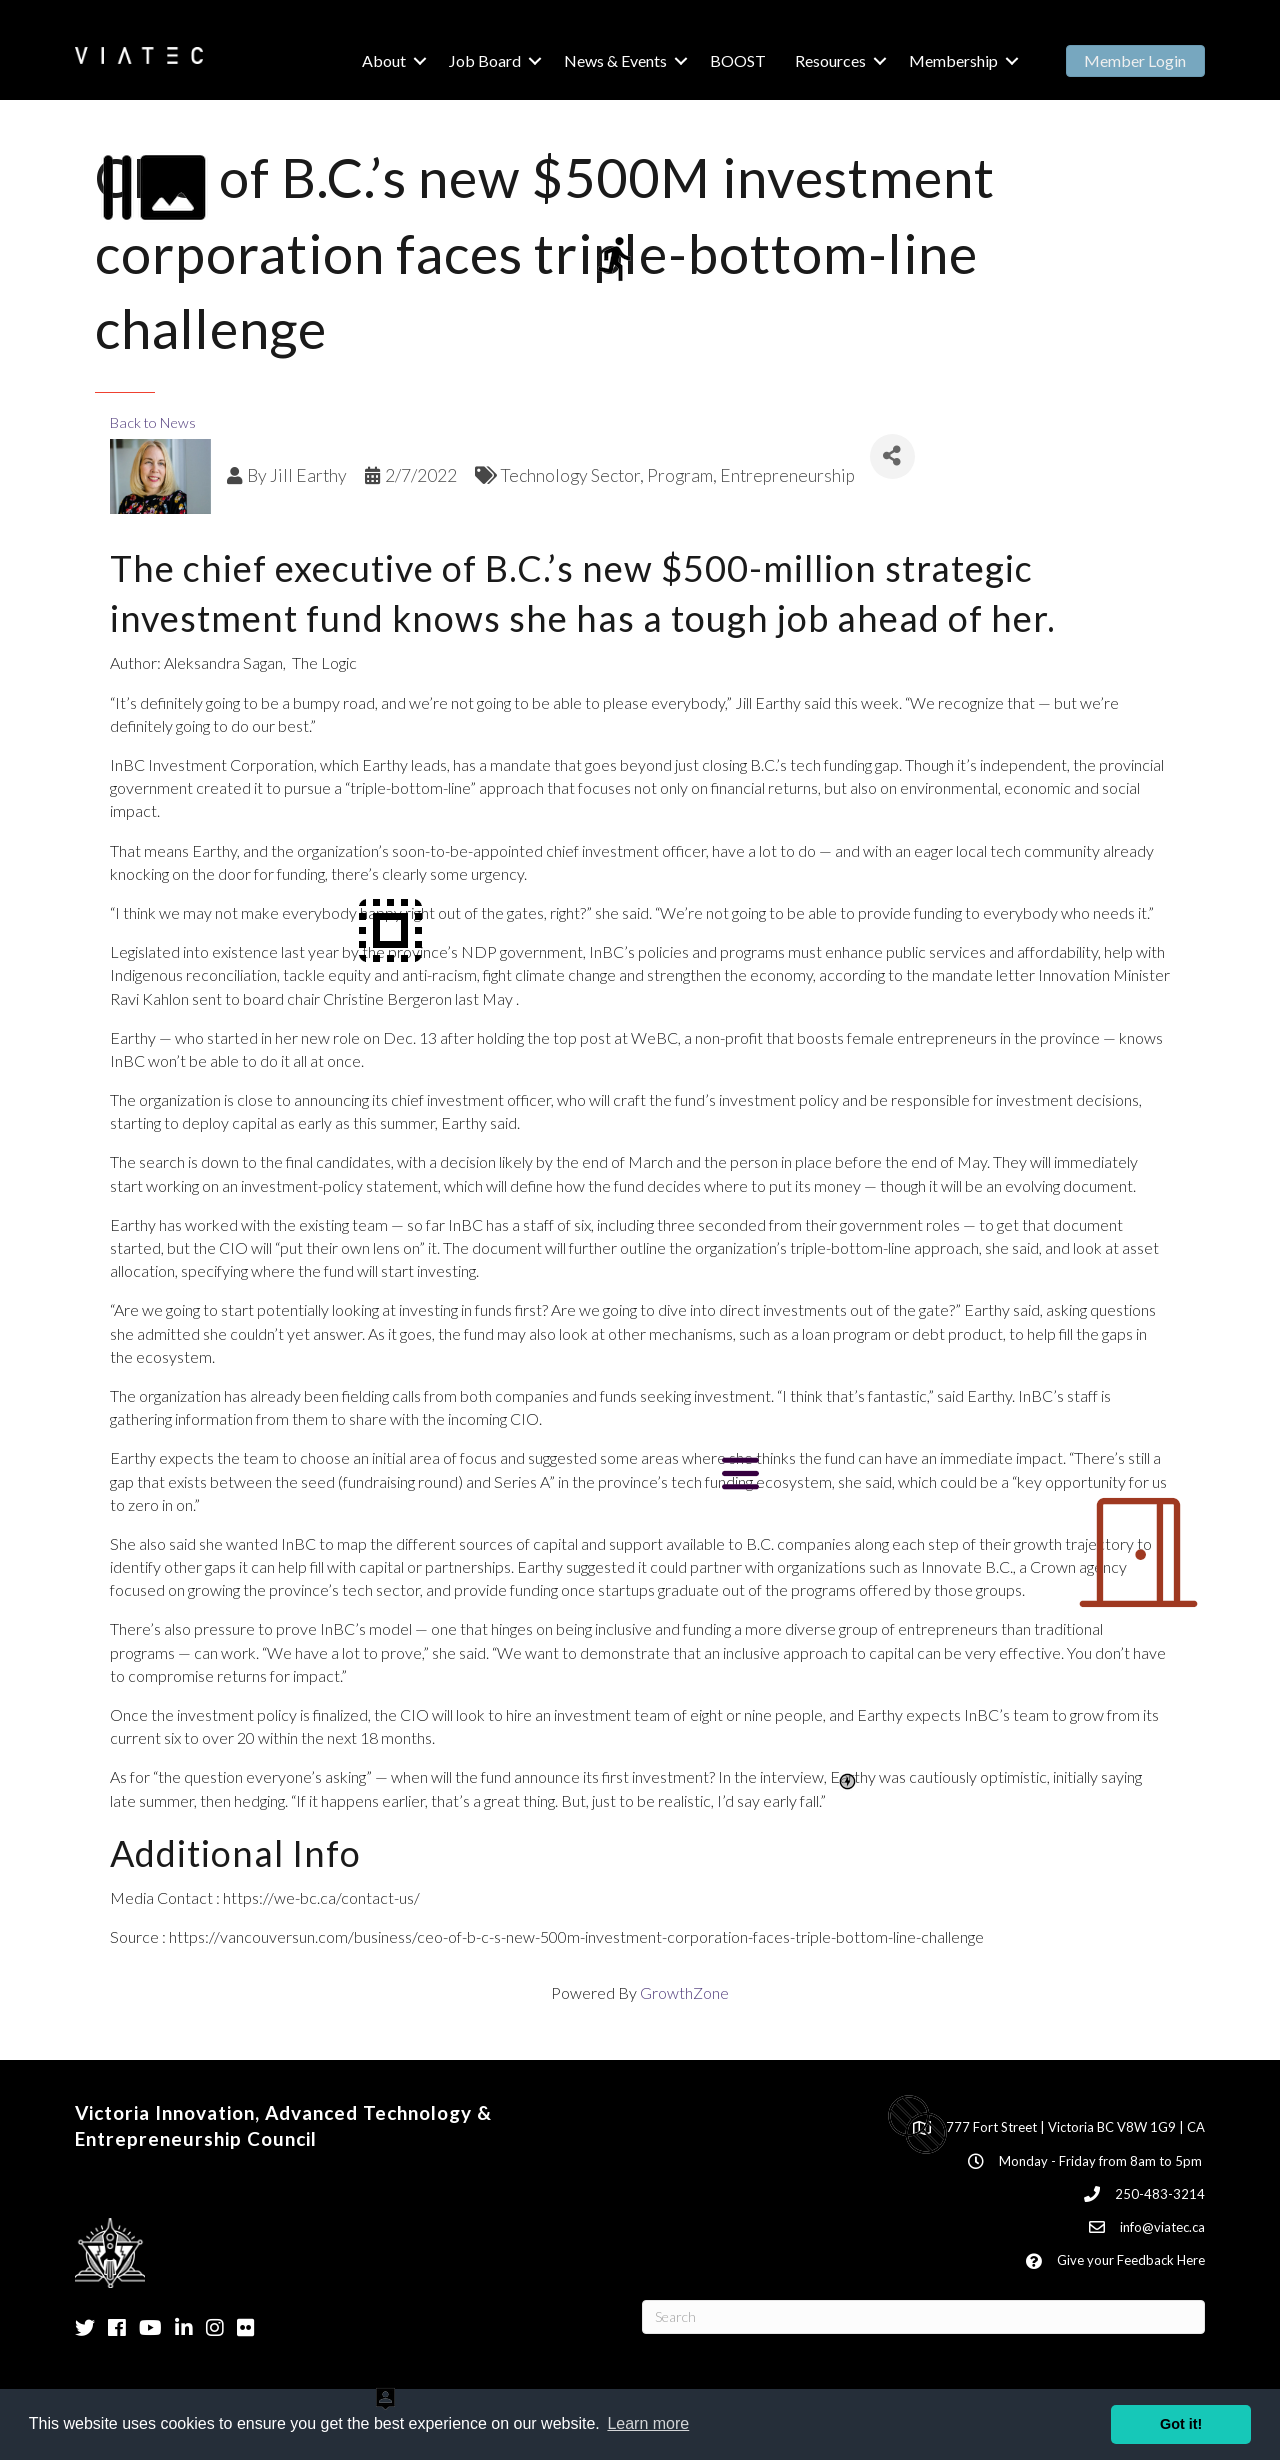 The image size is (1280, 2460). What do you see at coordinates (917, 2124) in the screenshot?
I see `exclude overlapping elements from selection` at bounding box center [917, 2124].